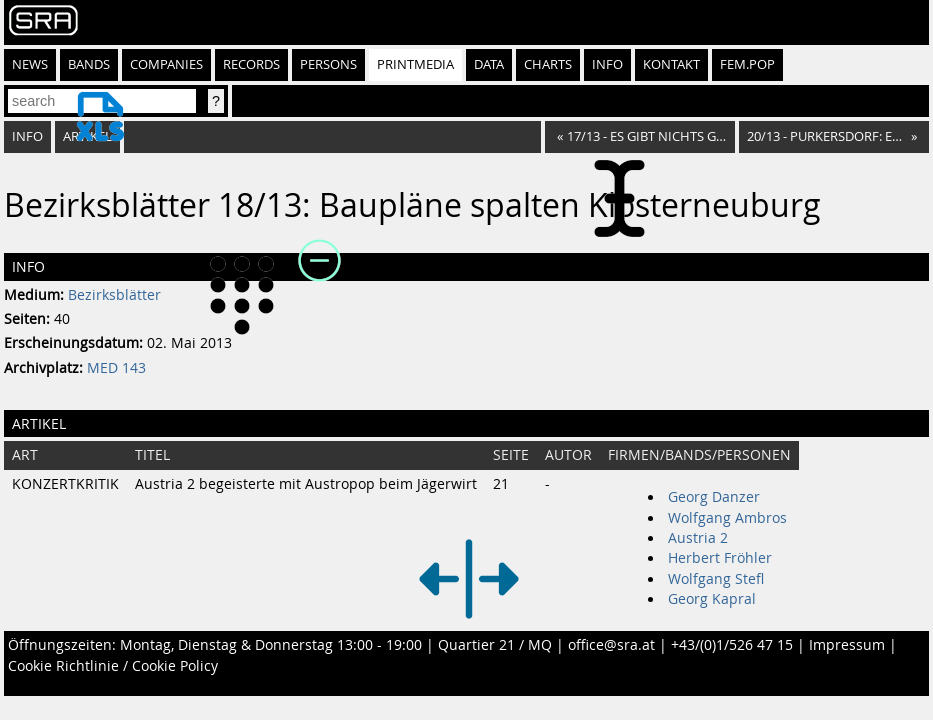 This screenshot has width=933, height=720. What do you see at coordinates (319, 260) in the screenshot?
I see `remove an item from a list or cart` at bounding box center [319, 260].